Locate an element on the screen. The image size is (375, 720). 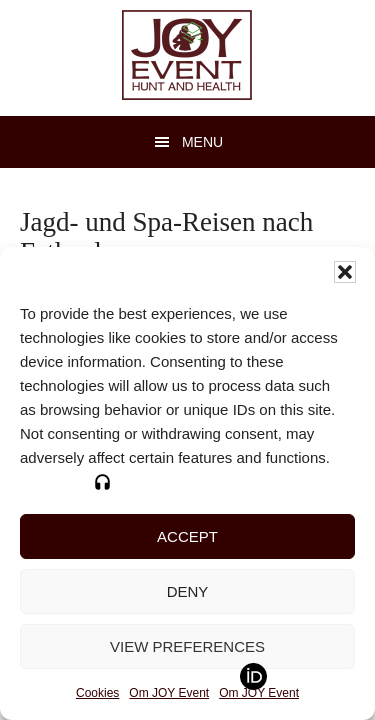
link to ORCID researcher profile is located at coordinates (253, 676).